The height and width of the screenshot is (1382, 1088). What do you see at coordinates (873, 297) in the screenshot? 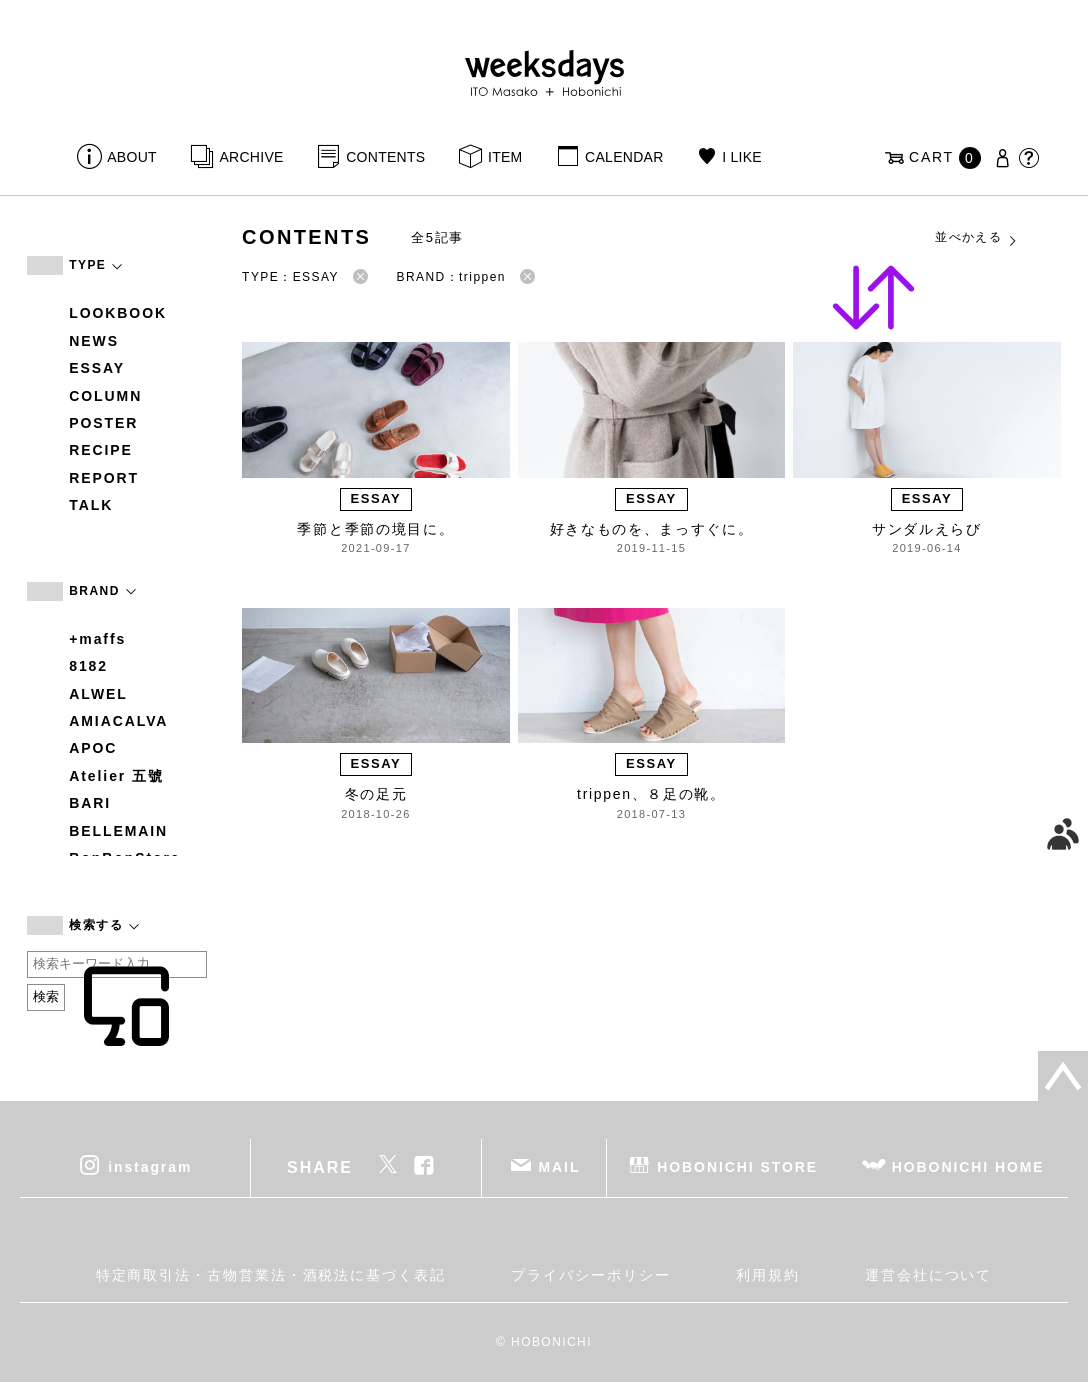
I see `swap or reorder items vertically` at bounding box center [873, 297].